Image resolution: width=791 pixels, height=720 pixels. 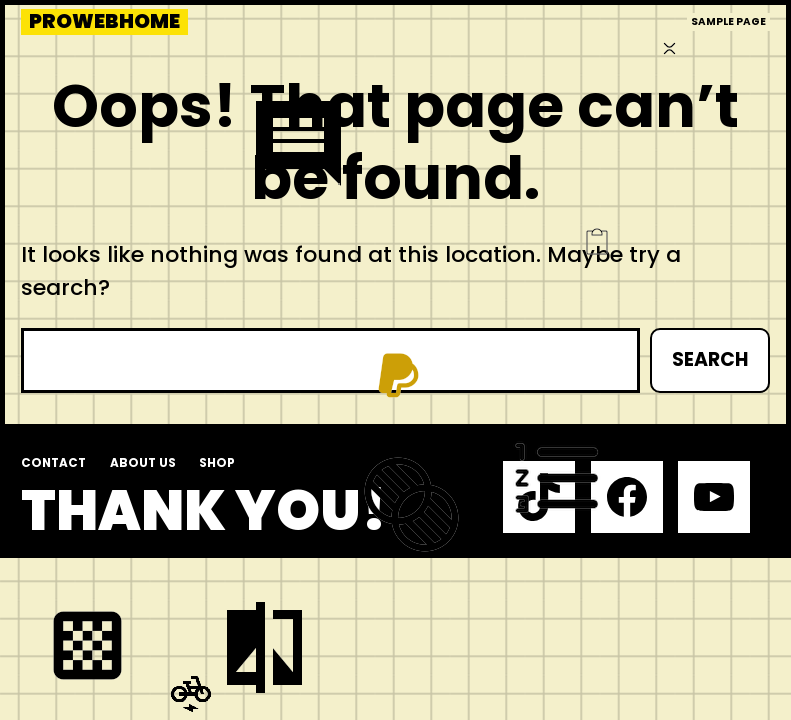 What do you see at coordinates (87, 645) in the screenshot?
I see `play chess or board games` at bounding box center [87, 645].